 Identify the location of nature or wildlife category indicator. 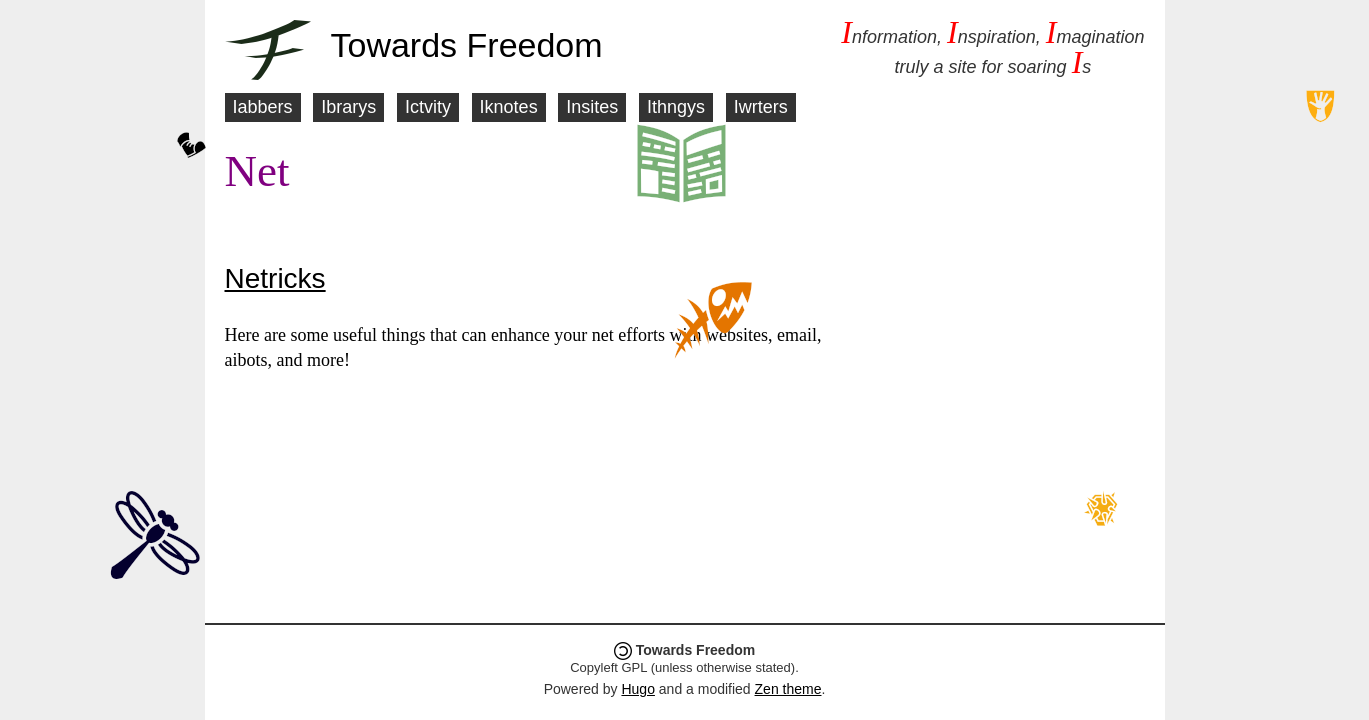
(155, 535).